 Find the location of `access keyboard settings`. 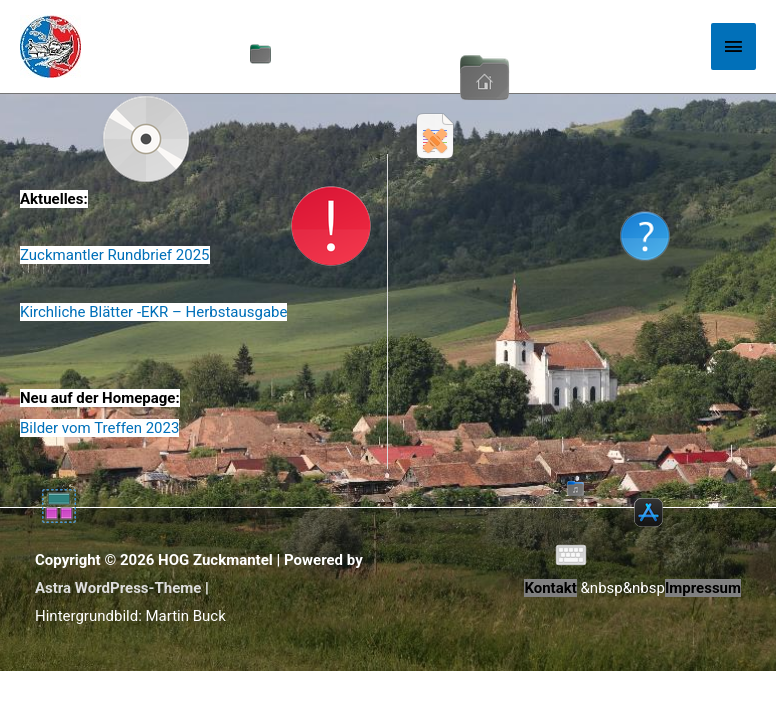

access keyboard settings is located at coordinates (571, 555).